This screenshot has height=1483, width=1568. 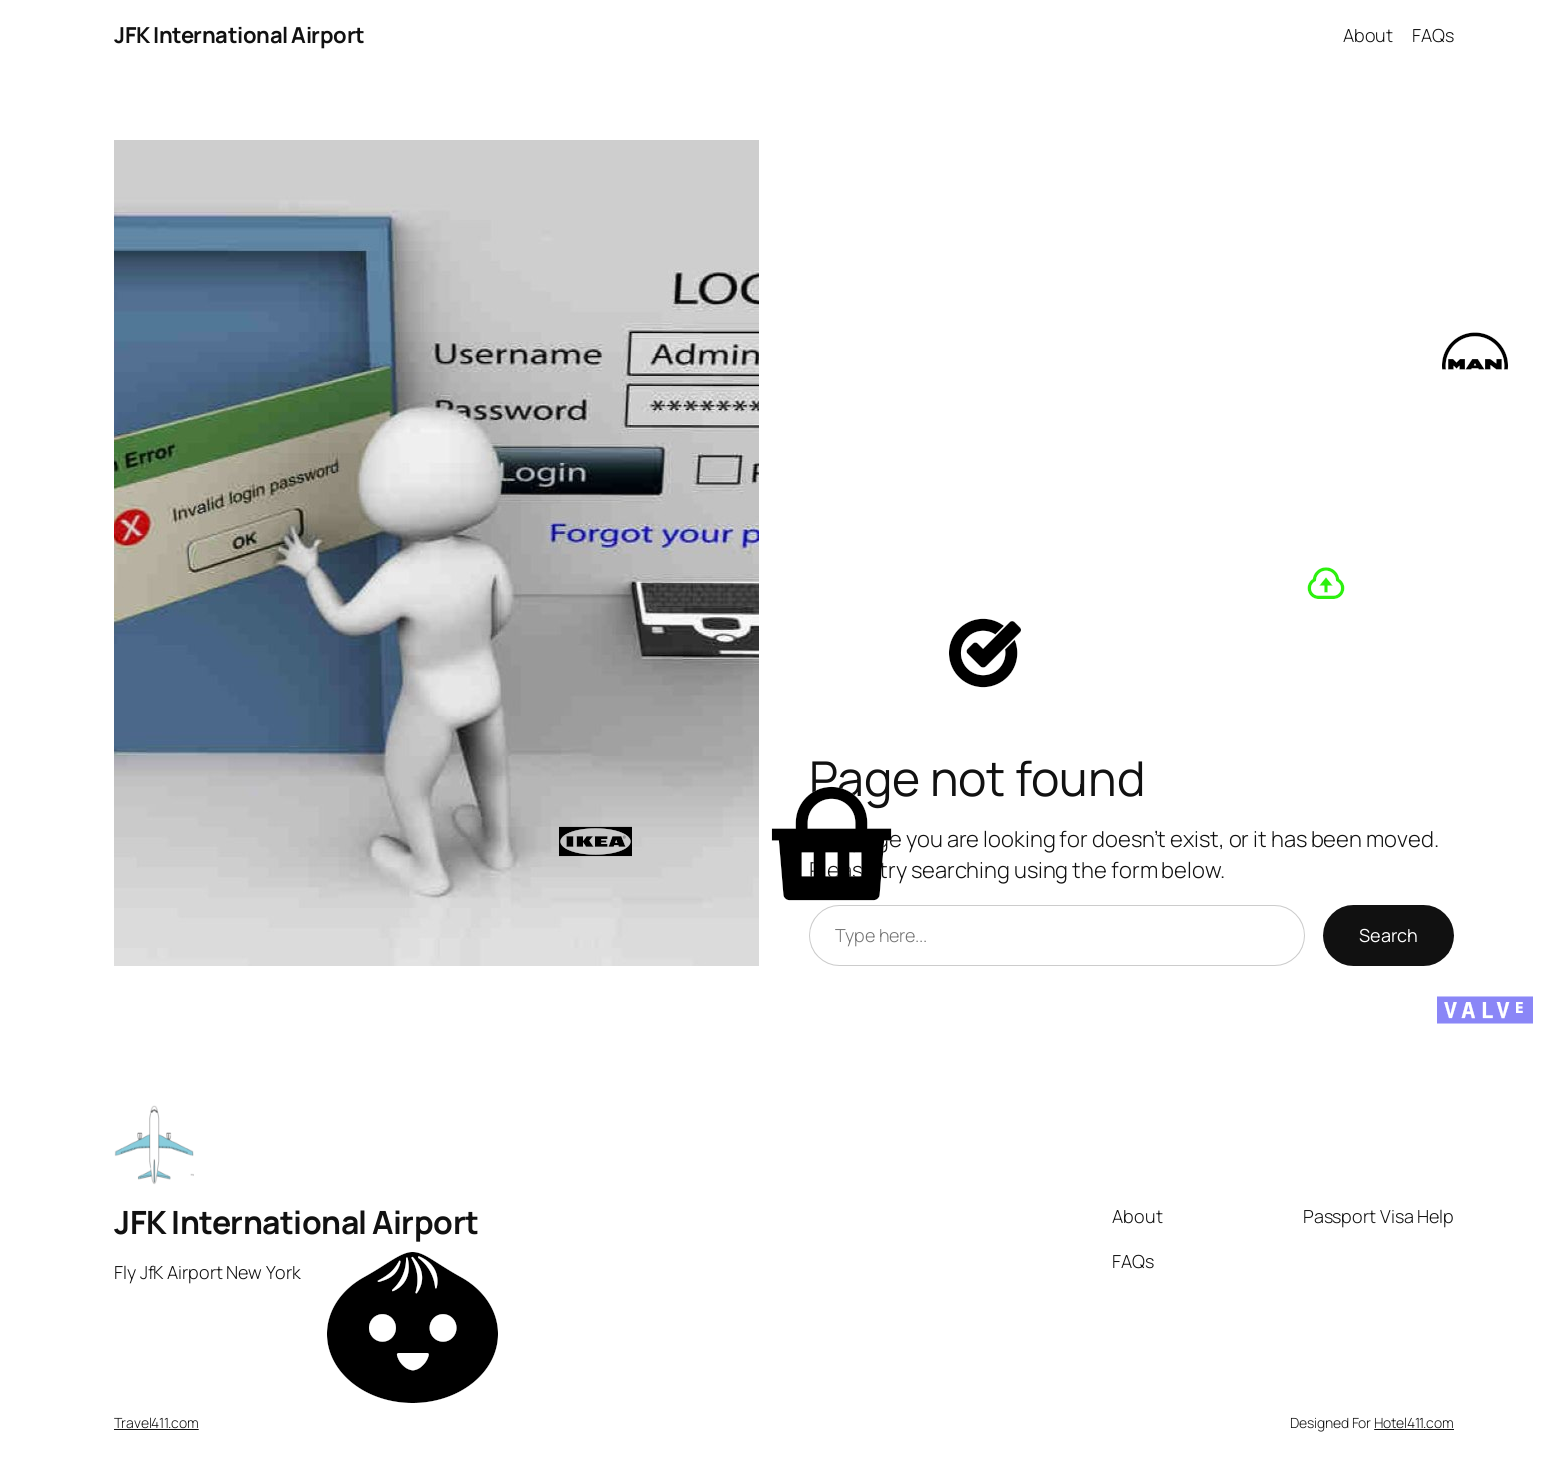 What do you see at coordinates (1475, 351) in the screenshot?
I see `MAN truck and bus company logo` at bounding box center [1475, 351].